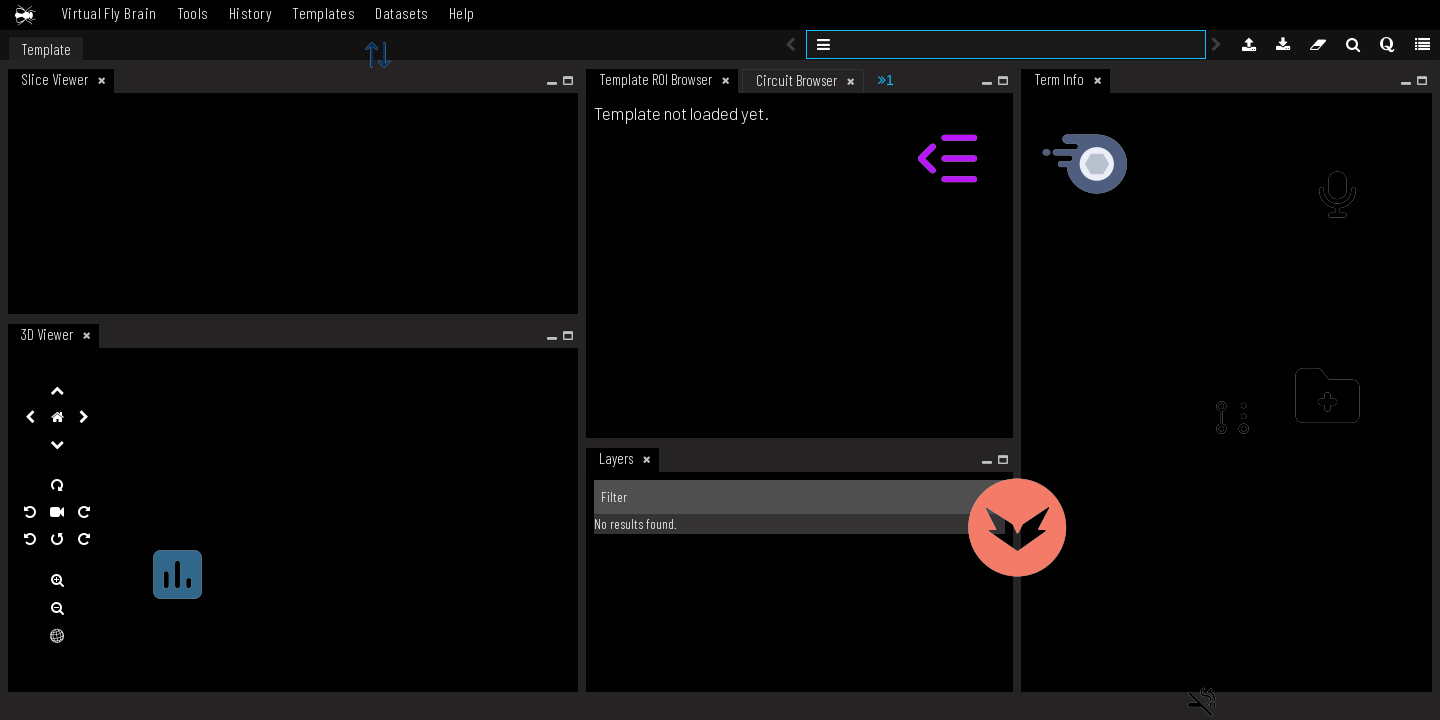 The width and height of the screenshot is (1440, 720). Describe the element at coordinates (1337, 194) in the screenshot. I see `unmute your microphone` at that location.